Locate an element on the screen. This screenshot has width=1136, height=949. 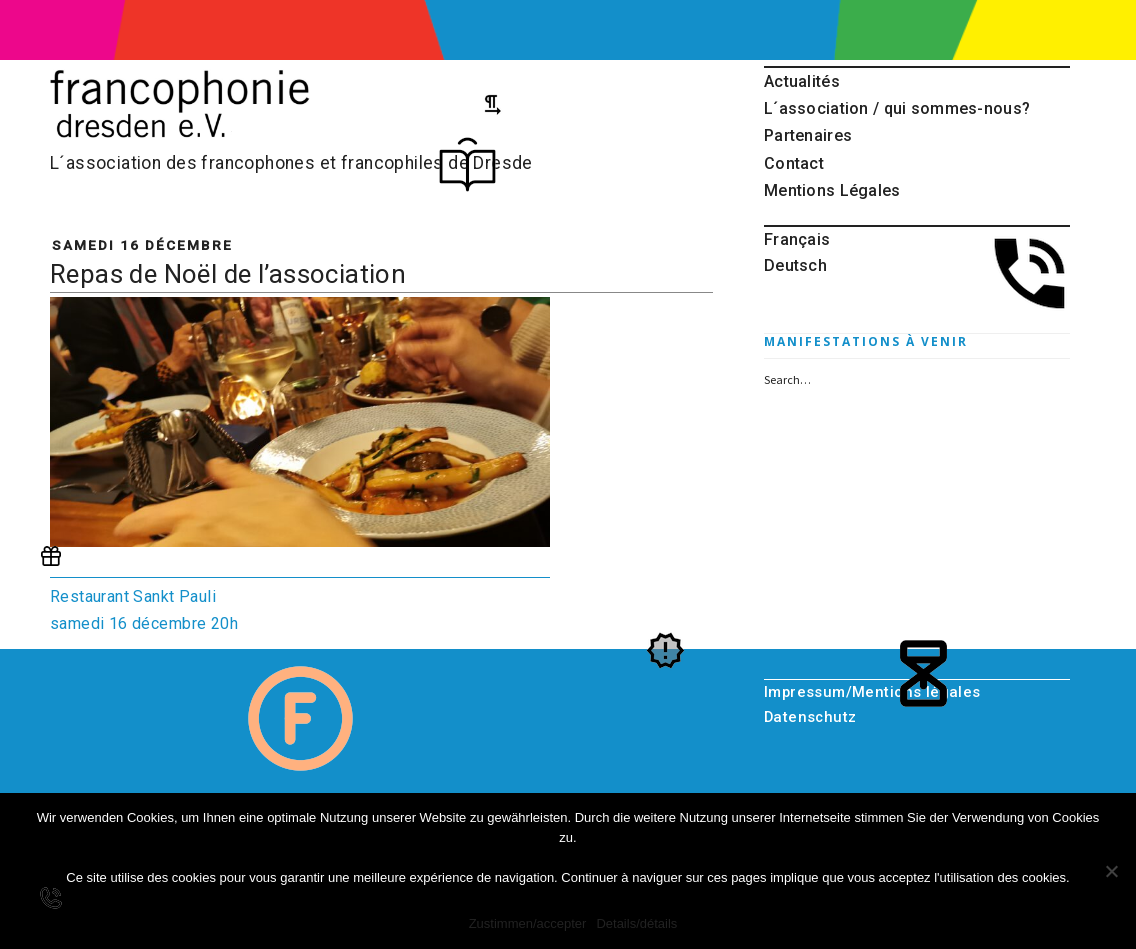
indicates new or recently added content is located at coordinates (665, 650).